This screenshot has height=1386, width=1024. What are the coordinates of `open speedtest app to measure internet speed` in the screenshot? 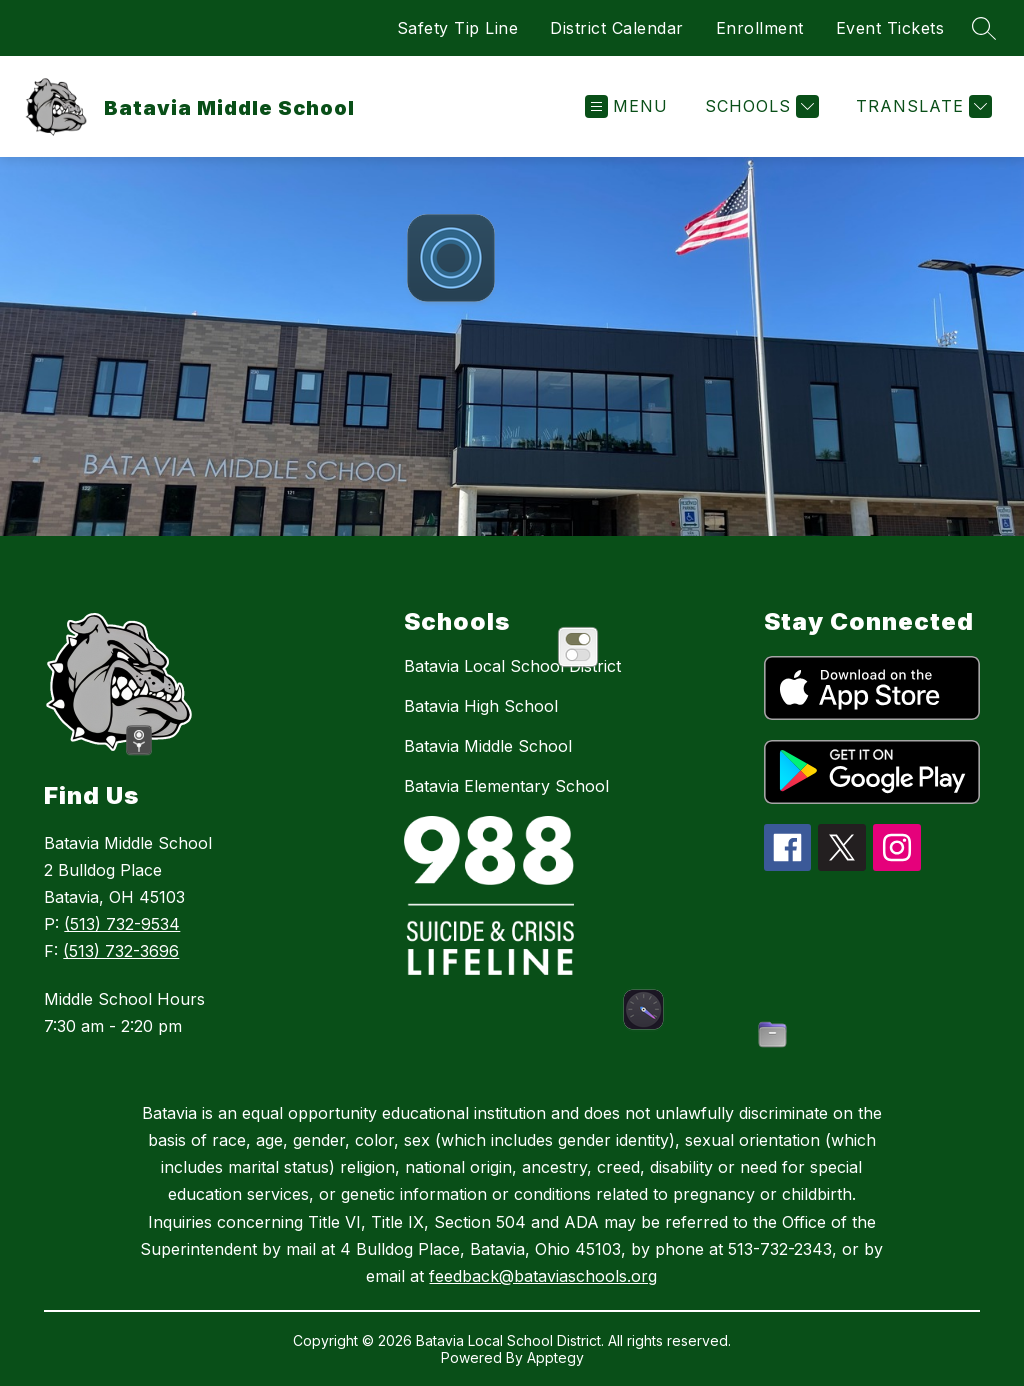 It's located at (643, 1009).